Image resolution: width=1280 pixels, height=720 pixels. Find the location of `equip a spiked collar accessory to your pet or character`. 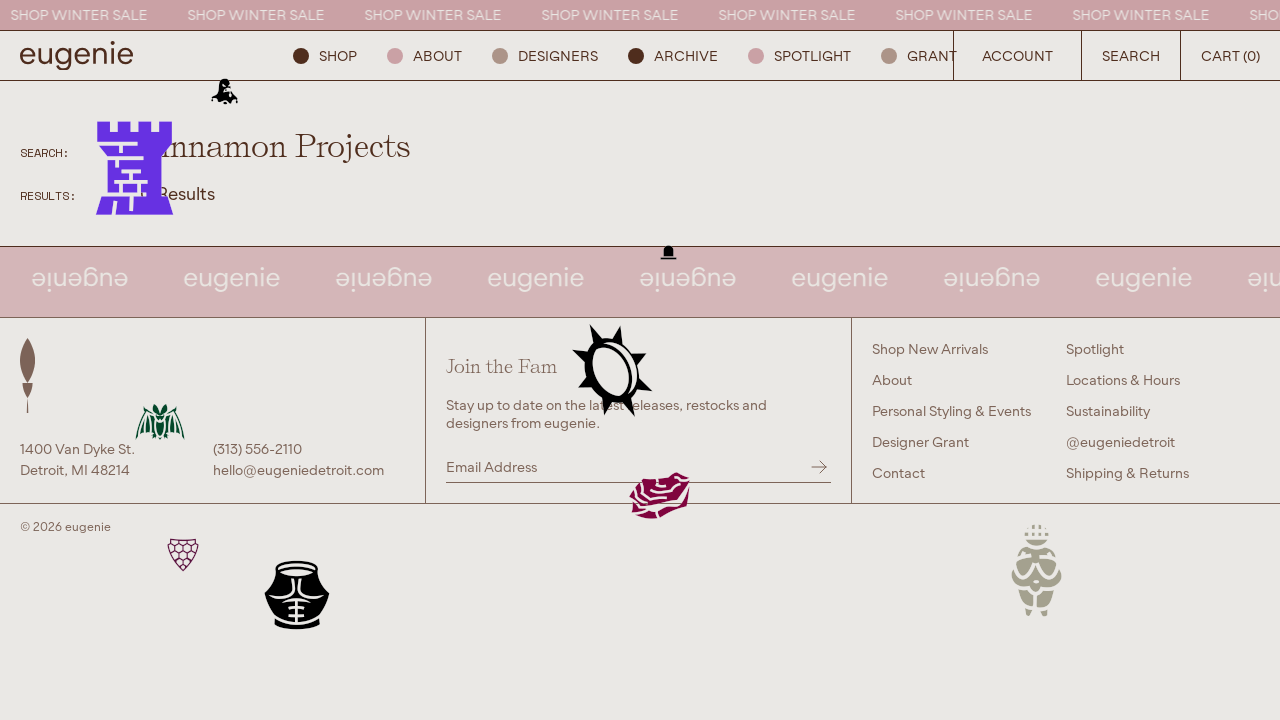

equip a spiked collar accessory to your pet or character is located at coordinates (612, 370).